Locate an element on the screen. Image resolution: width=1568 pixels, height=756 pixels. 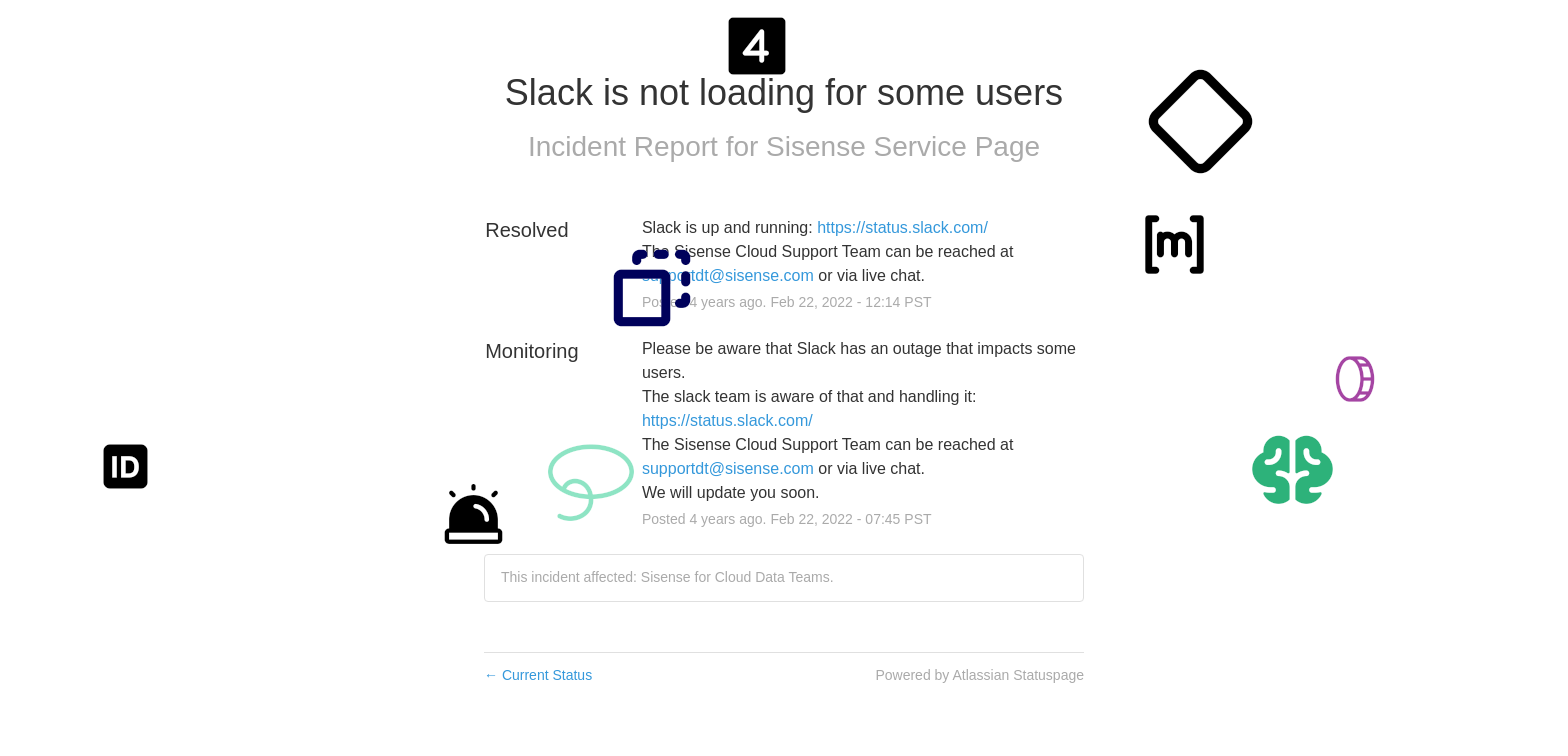
view account balance or currency is located at coordinates (1355, 379).